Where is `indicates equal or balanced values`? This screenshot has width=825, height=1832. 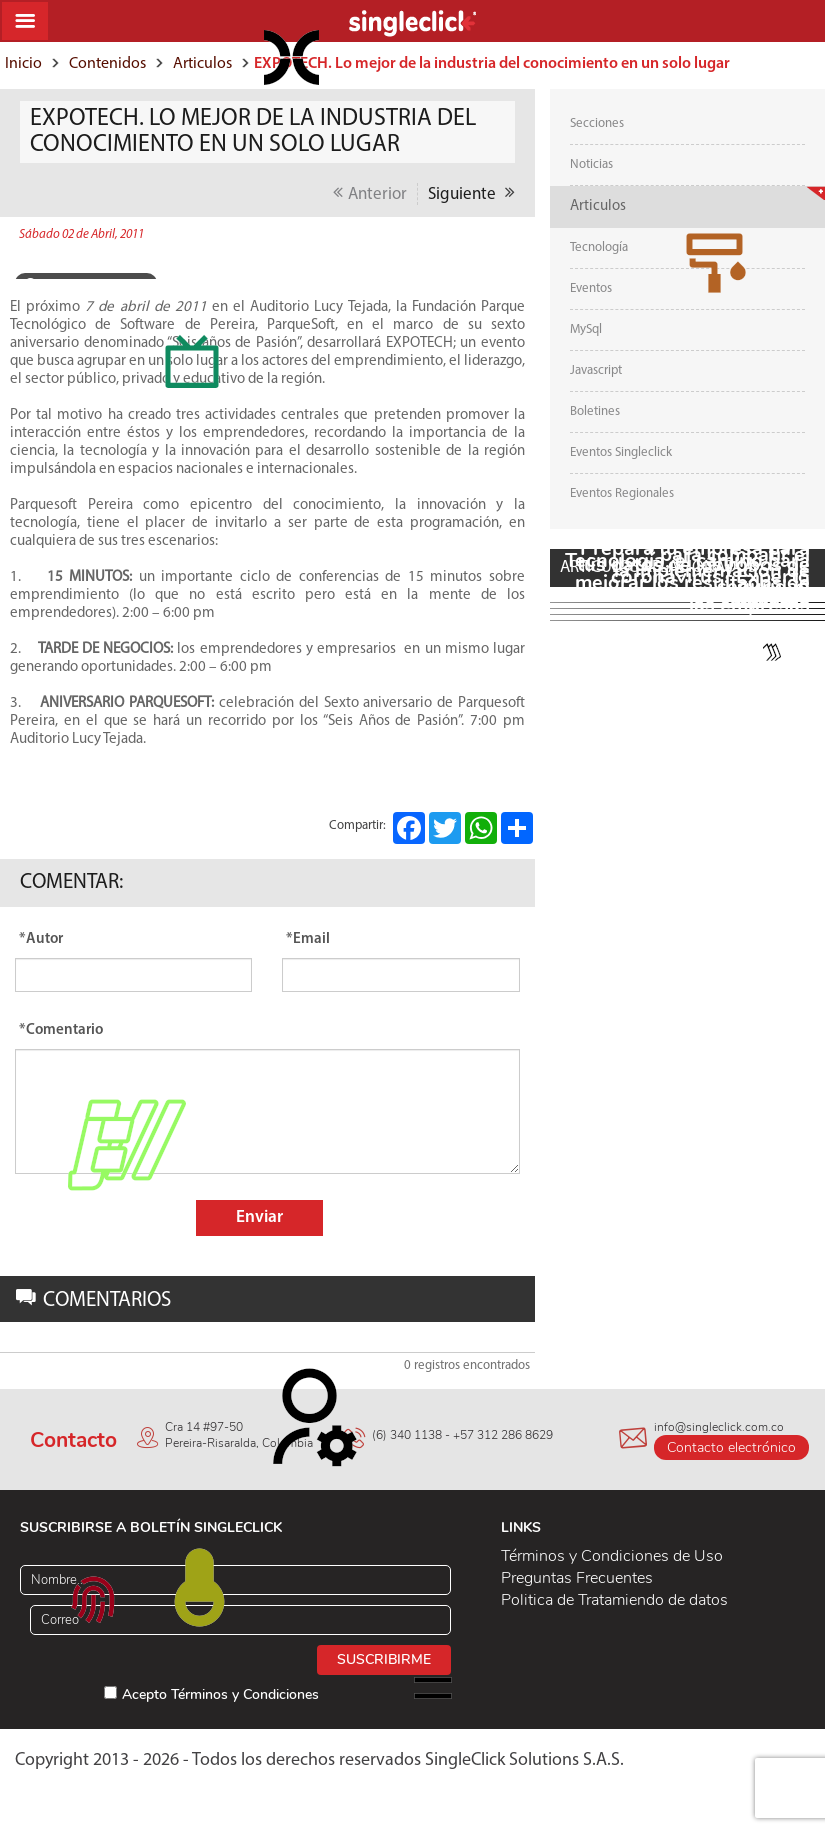
indicates equal or balanced values is located at coordinates (433, 1688).